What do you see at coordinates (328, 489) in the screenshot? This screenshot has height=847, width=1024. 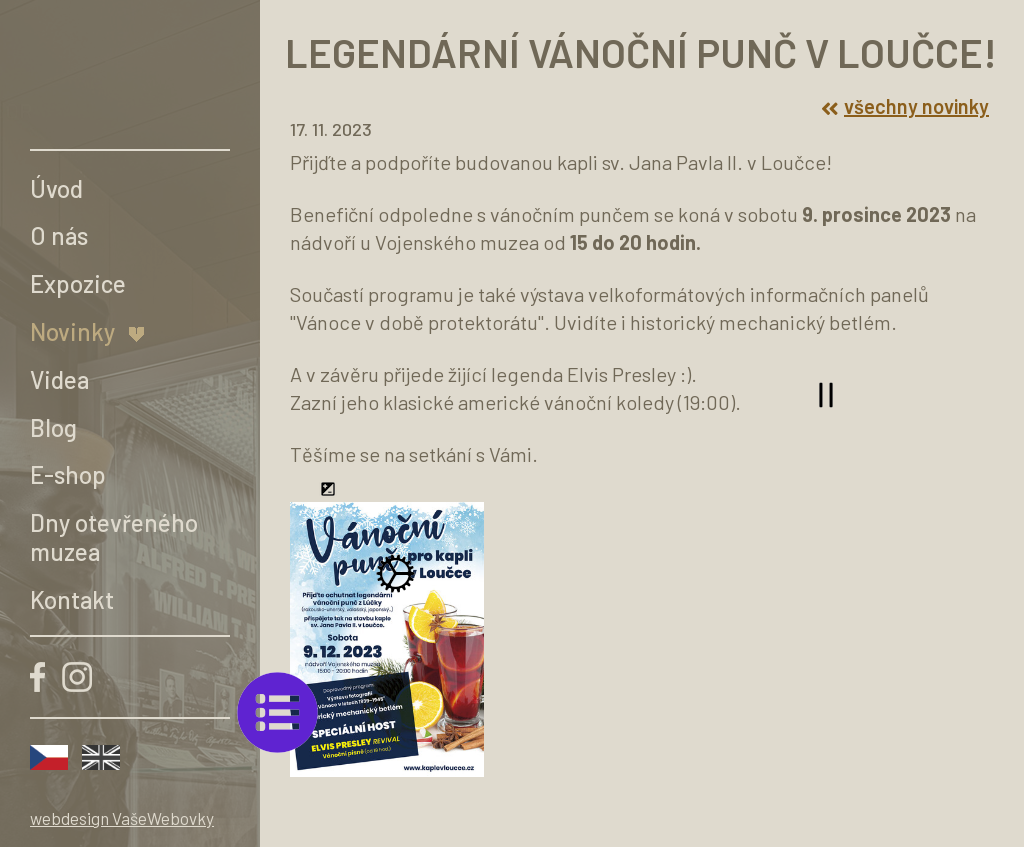 I see `adjust camera ISO sensitivity settings` at bounding box center [328, 489].